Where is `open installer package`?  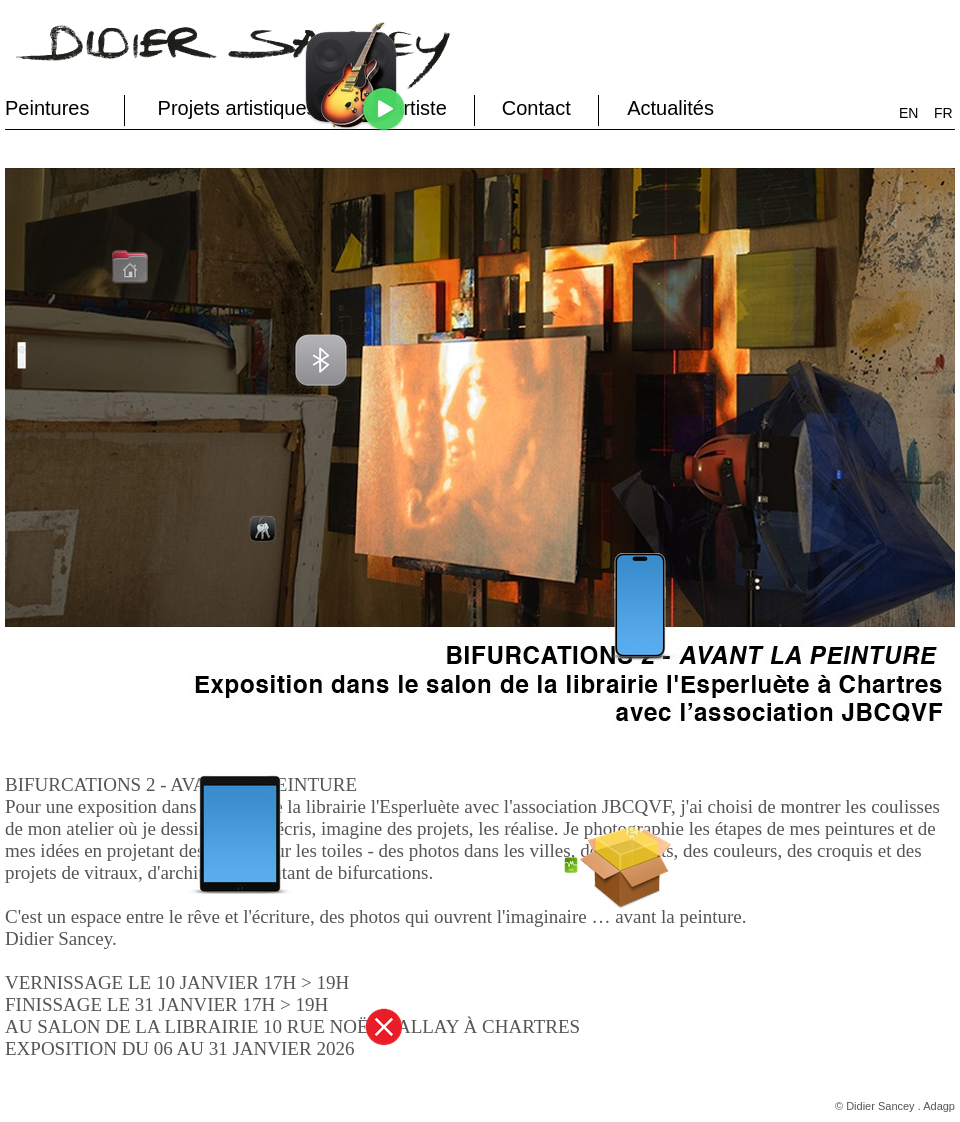 open installer package is located at coordinates (627, 866).